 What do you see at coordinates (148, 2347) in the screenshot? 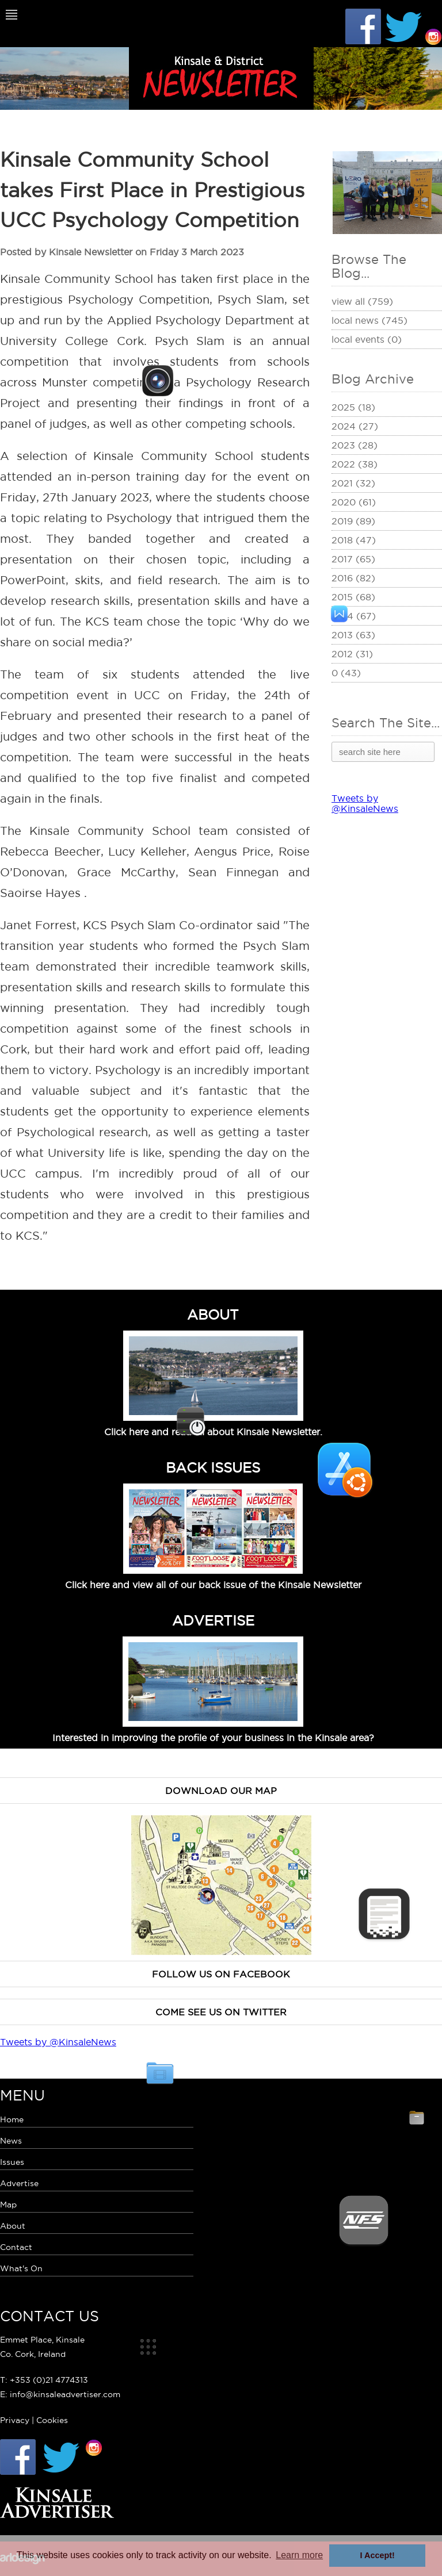
I see `view all applications` at bounding box center [148, 2347].